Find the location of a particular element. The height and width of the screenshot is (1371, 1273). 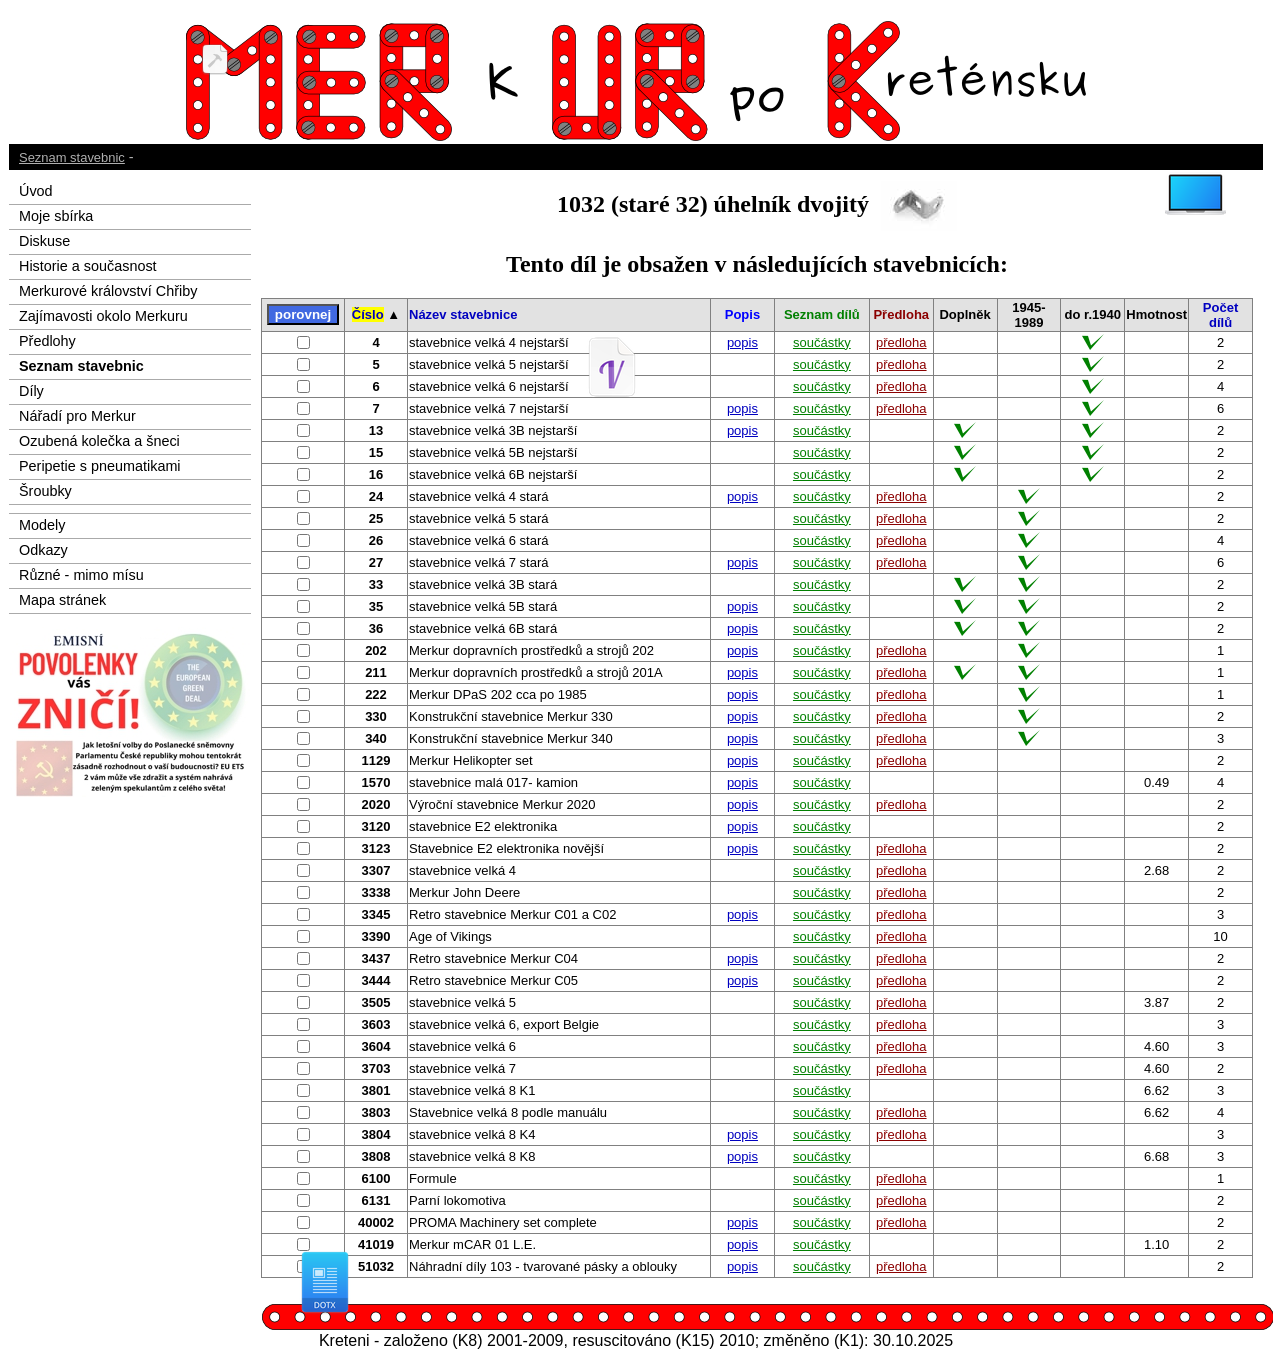

a makefile or build configuration file is located at coordinates (215, 59).